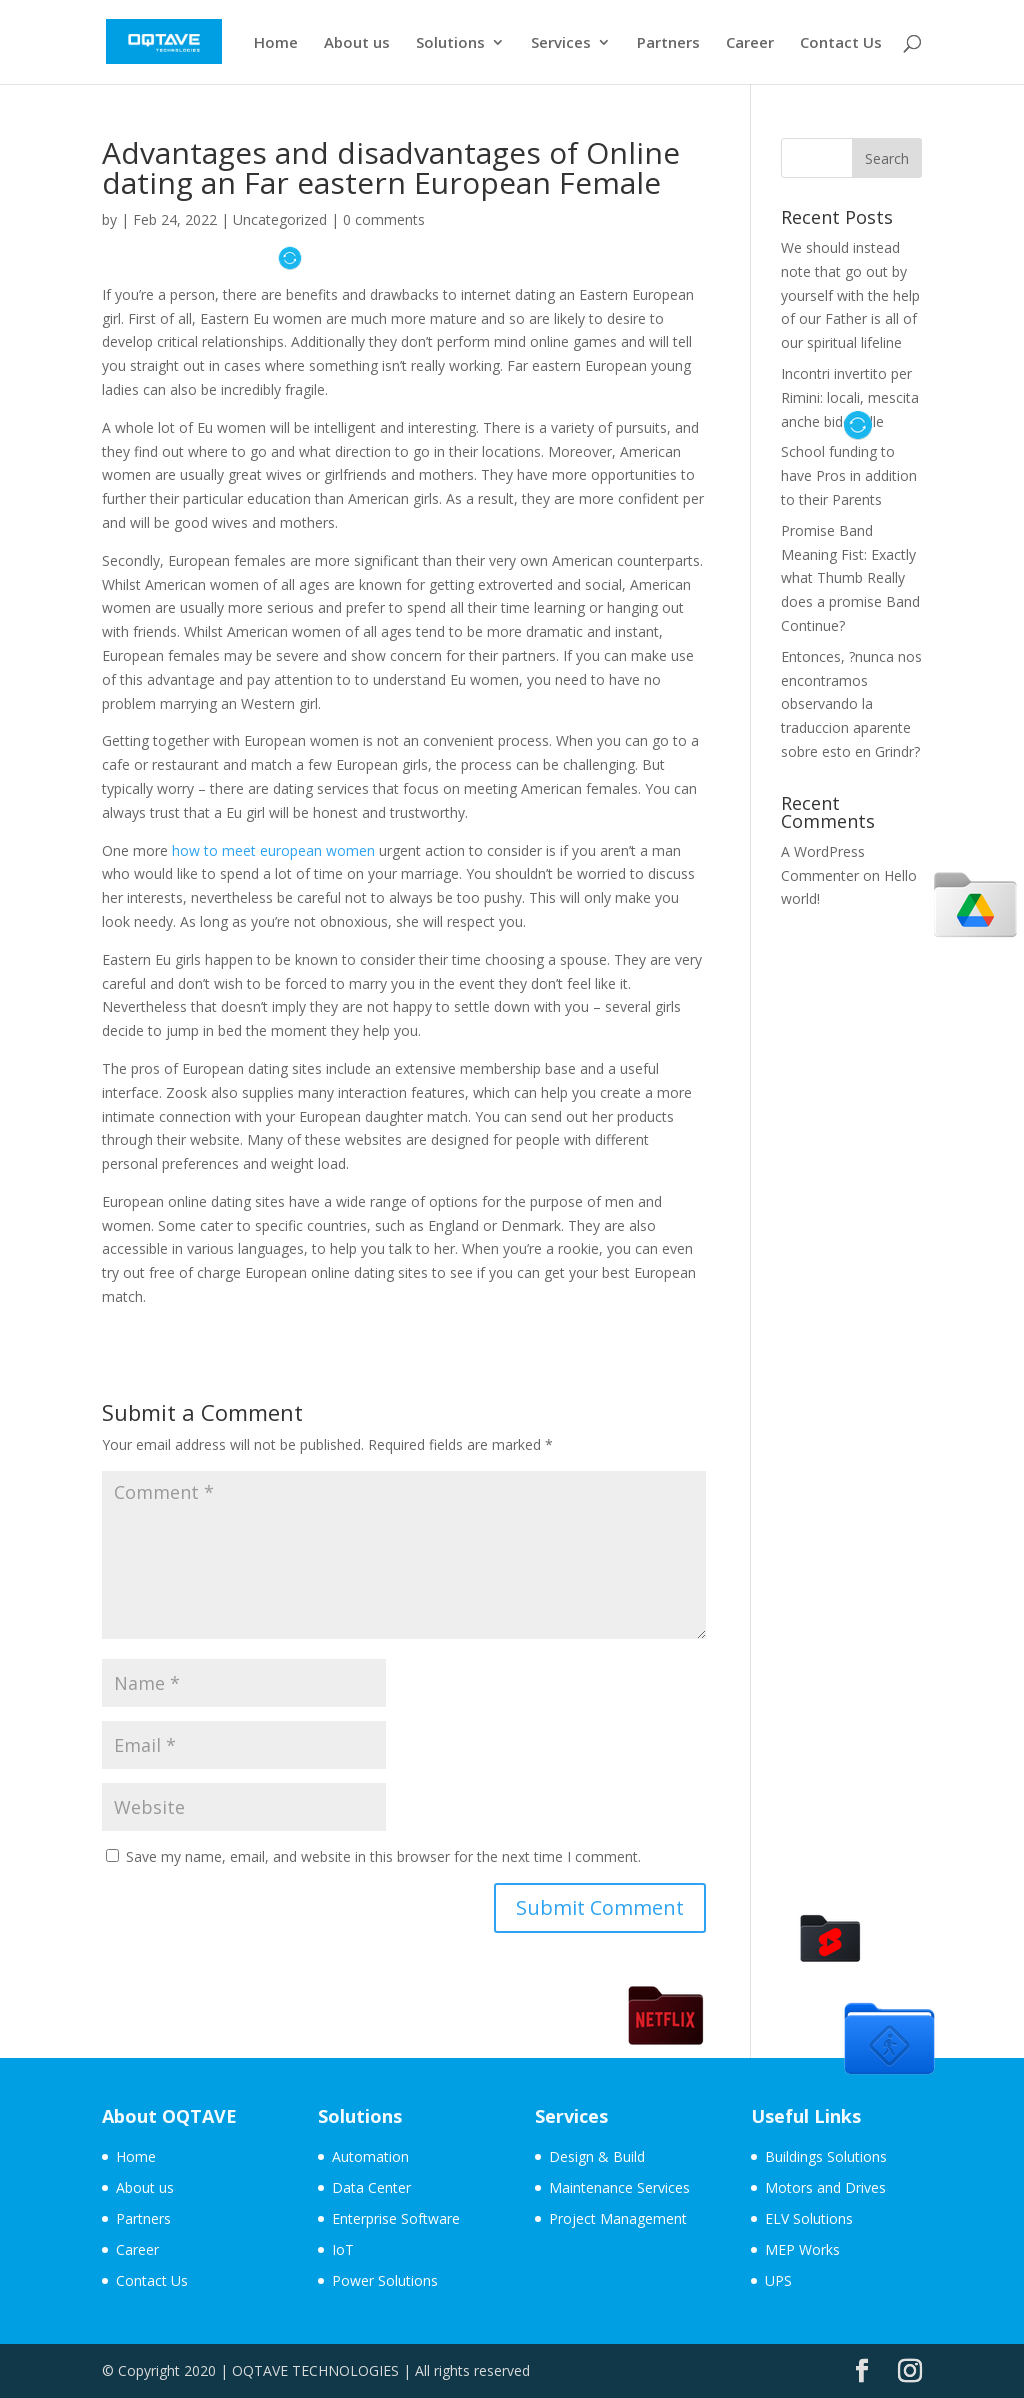  What do you see at coordinates (858, 425) in the screenshot?
I see `dropbox is currently syncing files` at bounding box center [858, 425].